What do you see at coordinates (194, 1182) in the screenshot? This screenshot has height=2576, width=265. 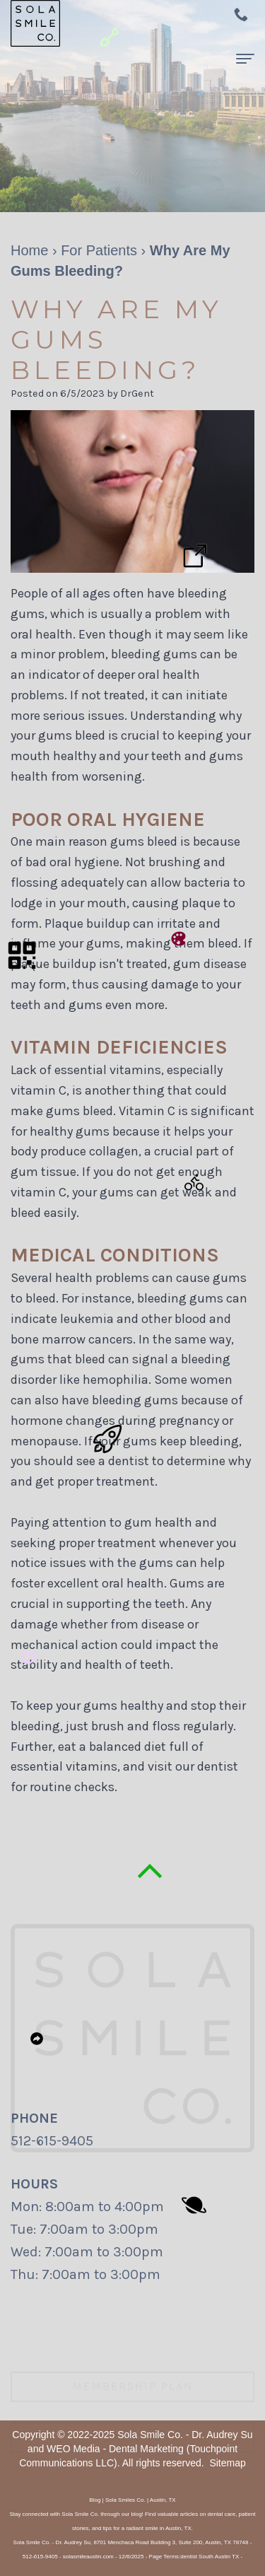 I see `access bike-sharing or cycling options` at bounding box center [194, 1182].